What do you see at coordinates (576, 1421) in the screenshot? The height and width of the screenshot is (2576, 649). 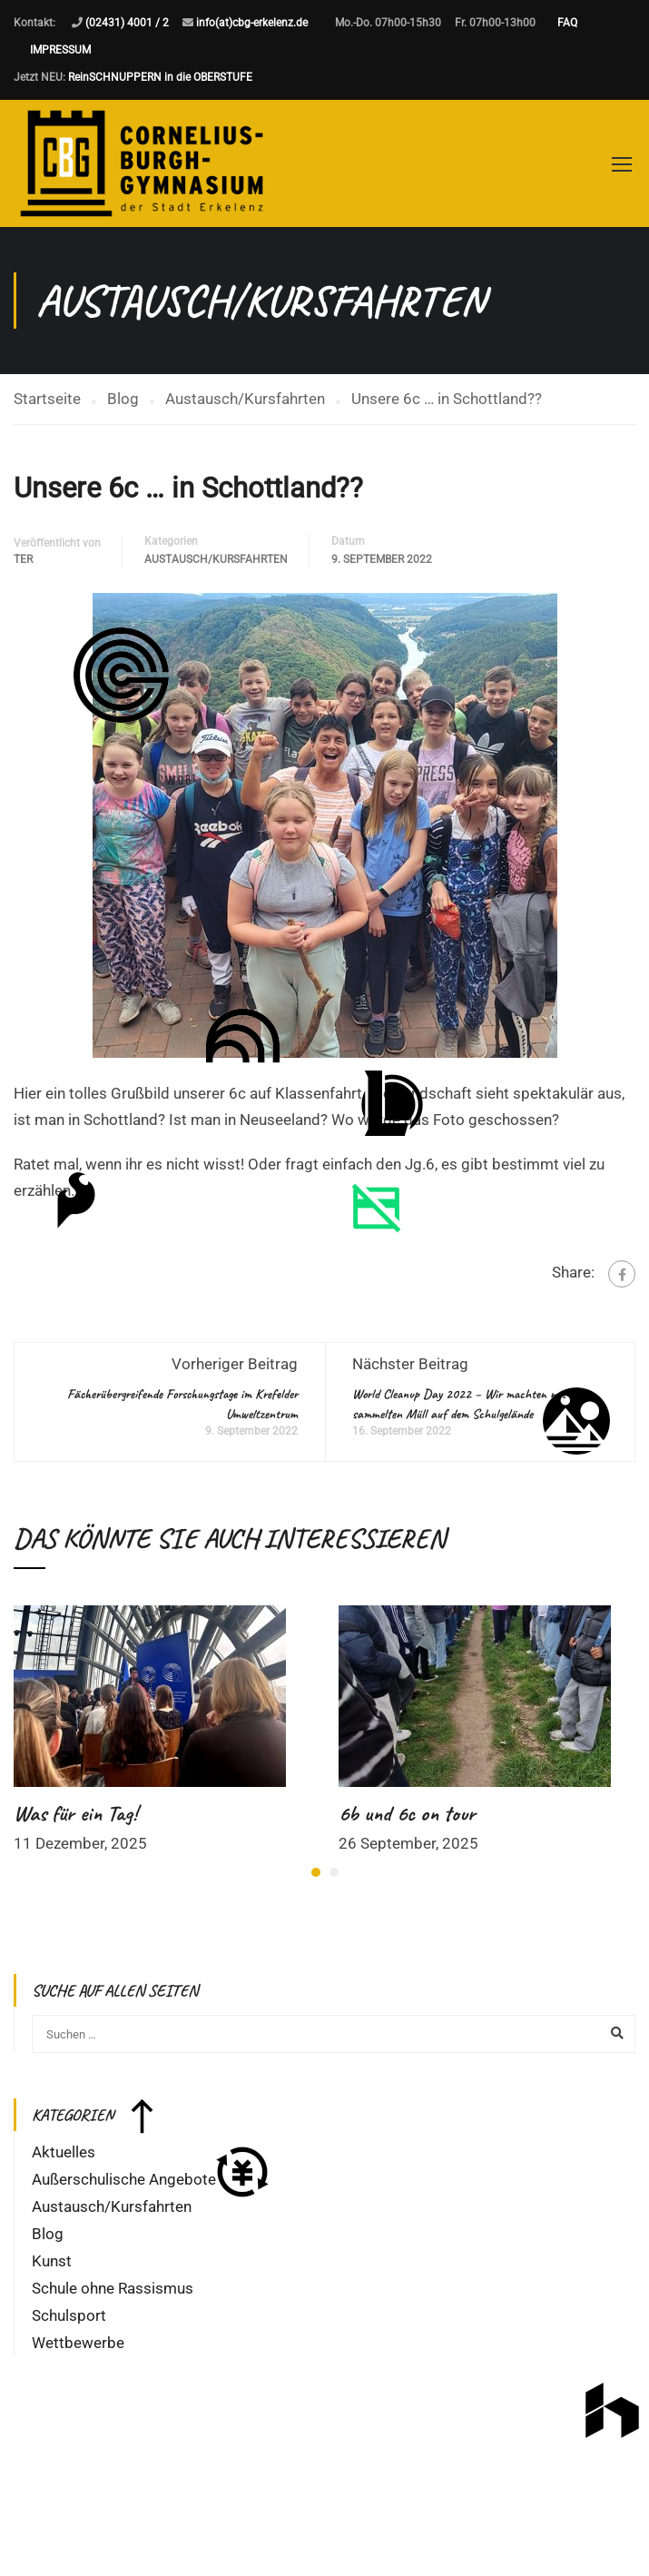 I see `open decentraland metaverse platform` at bounding box center [576, 1421].